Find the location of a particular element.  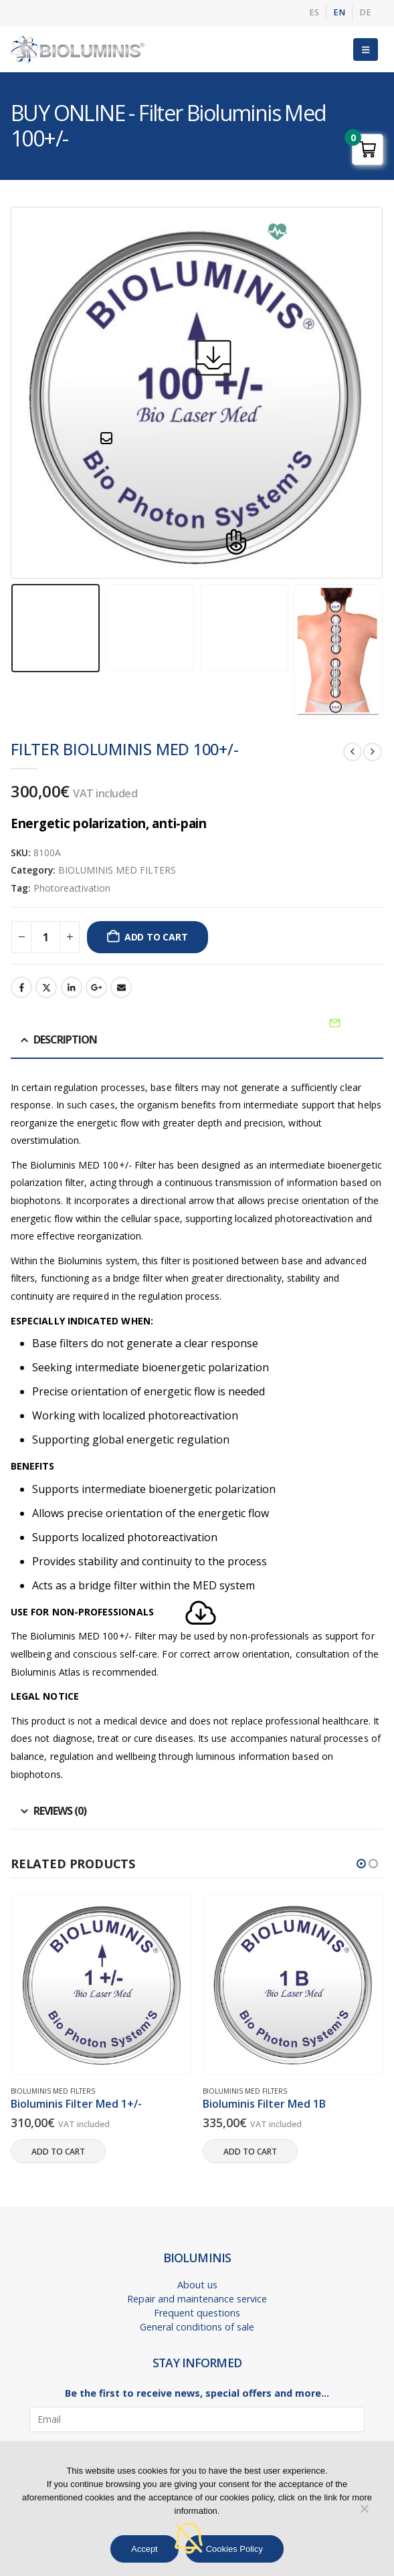

download file to inbox or tray is located at coordinates (213, 358).